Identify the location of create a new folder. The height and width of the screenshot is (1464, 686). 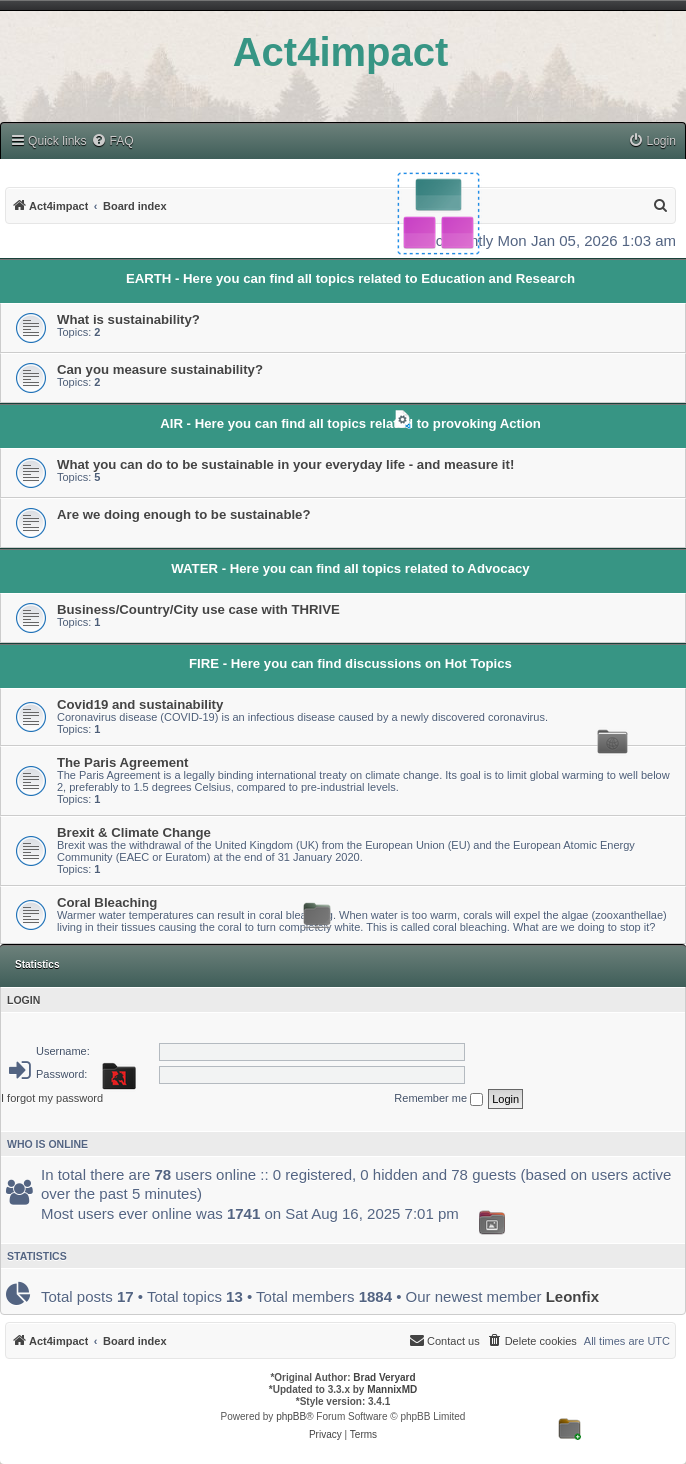
(569, 1428).